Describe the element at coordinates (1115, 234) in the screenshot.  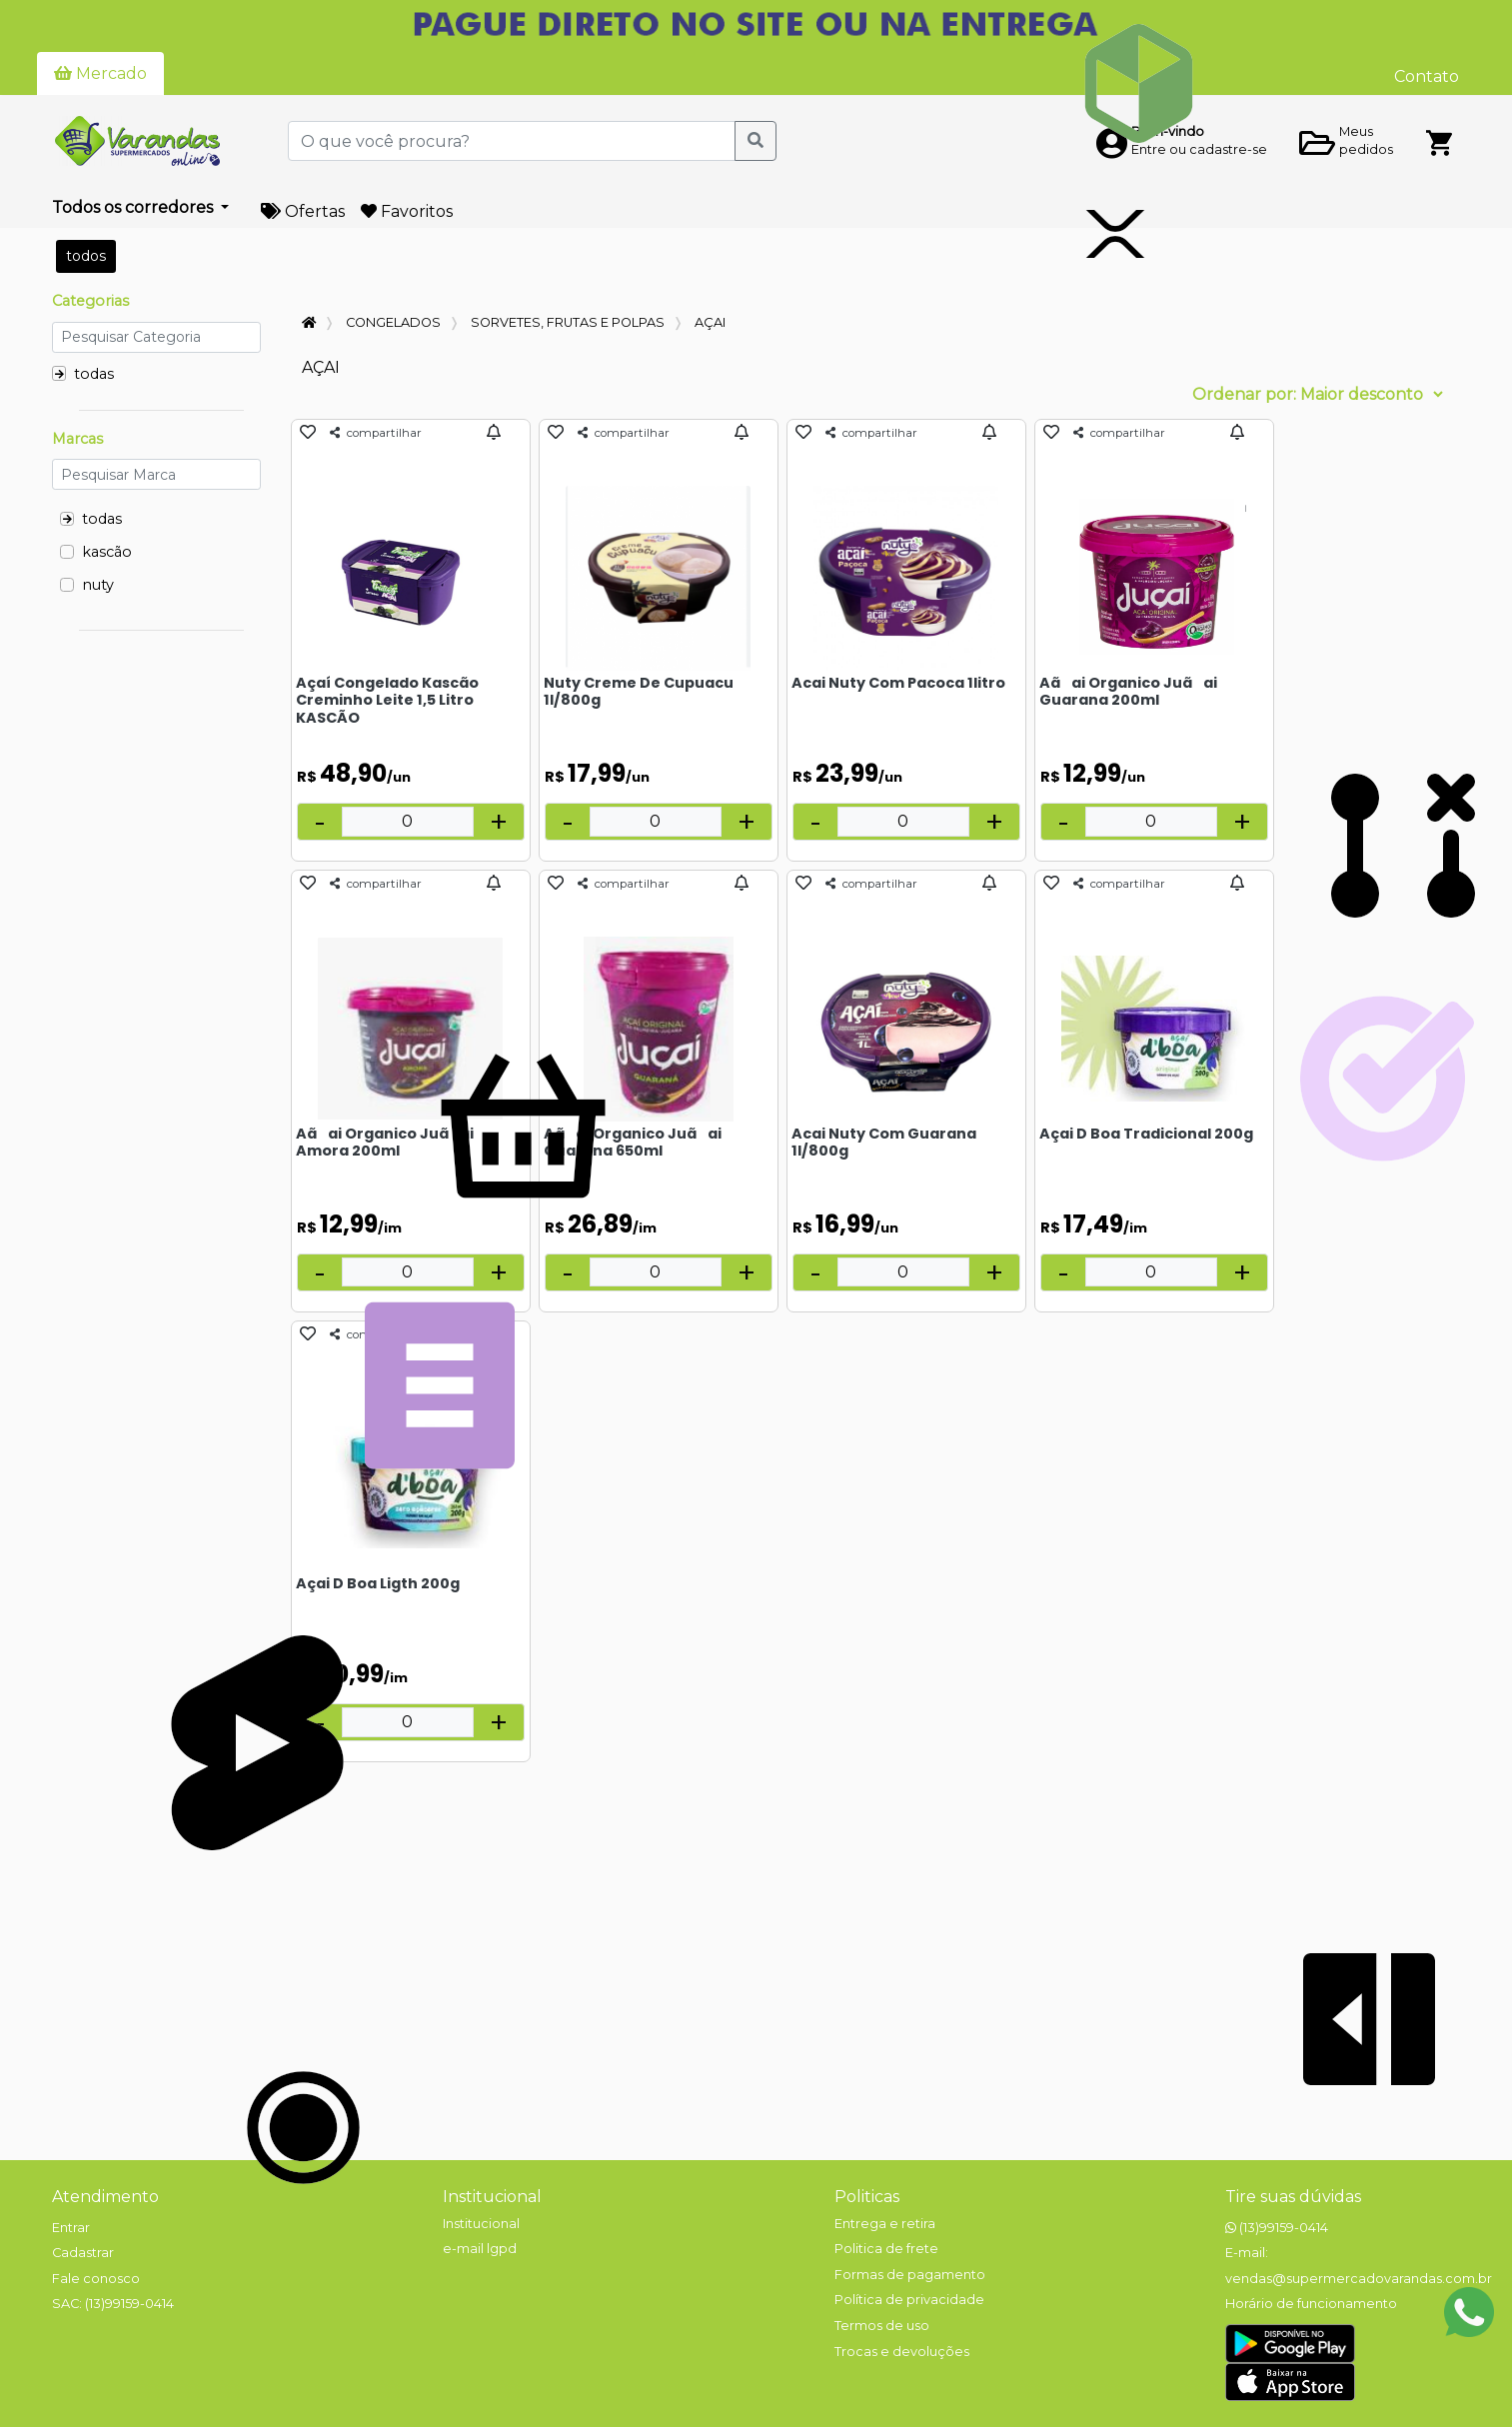
I see `xrp cryptocurrency logo` at that location.